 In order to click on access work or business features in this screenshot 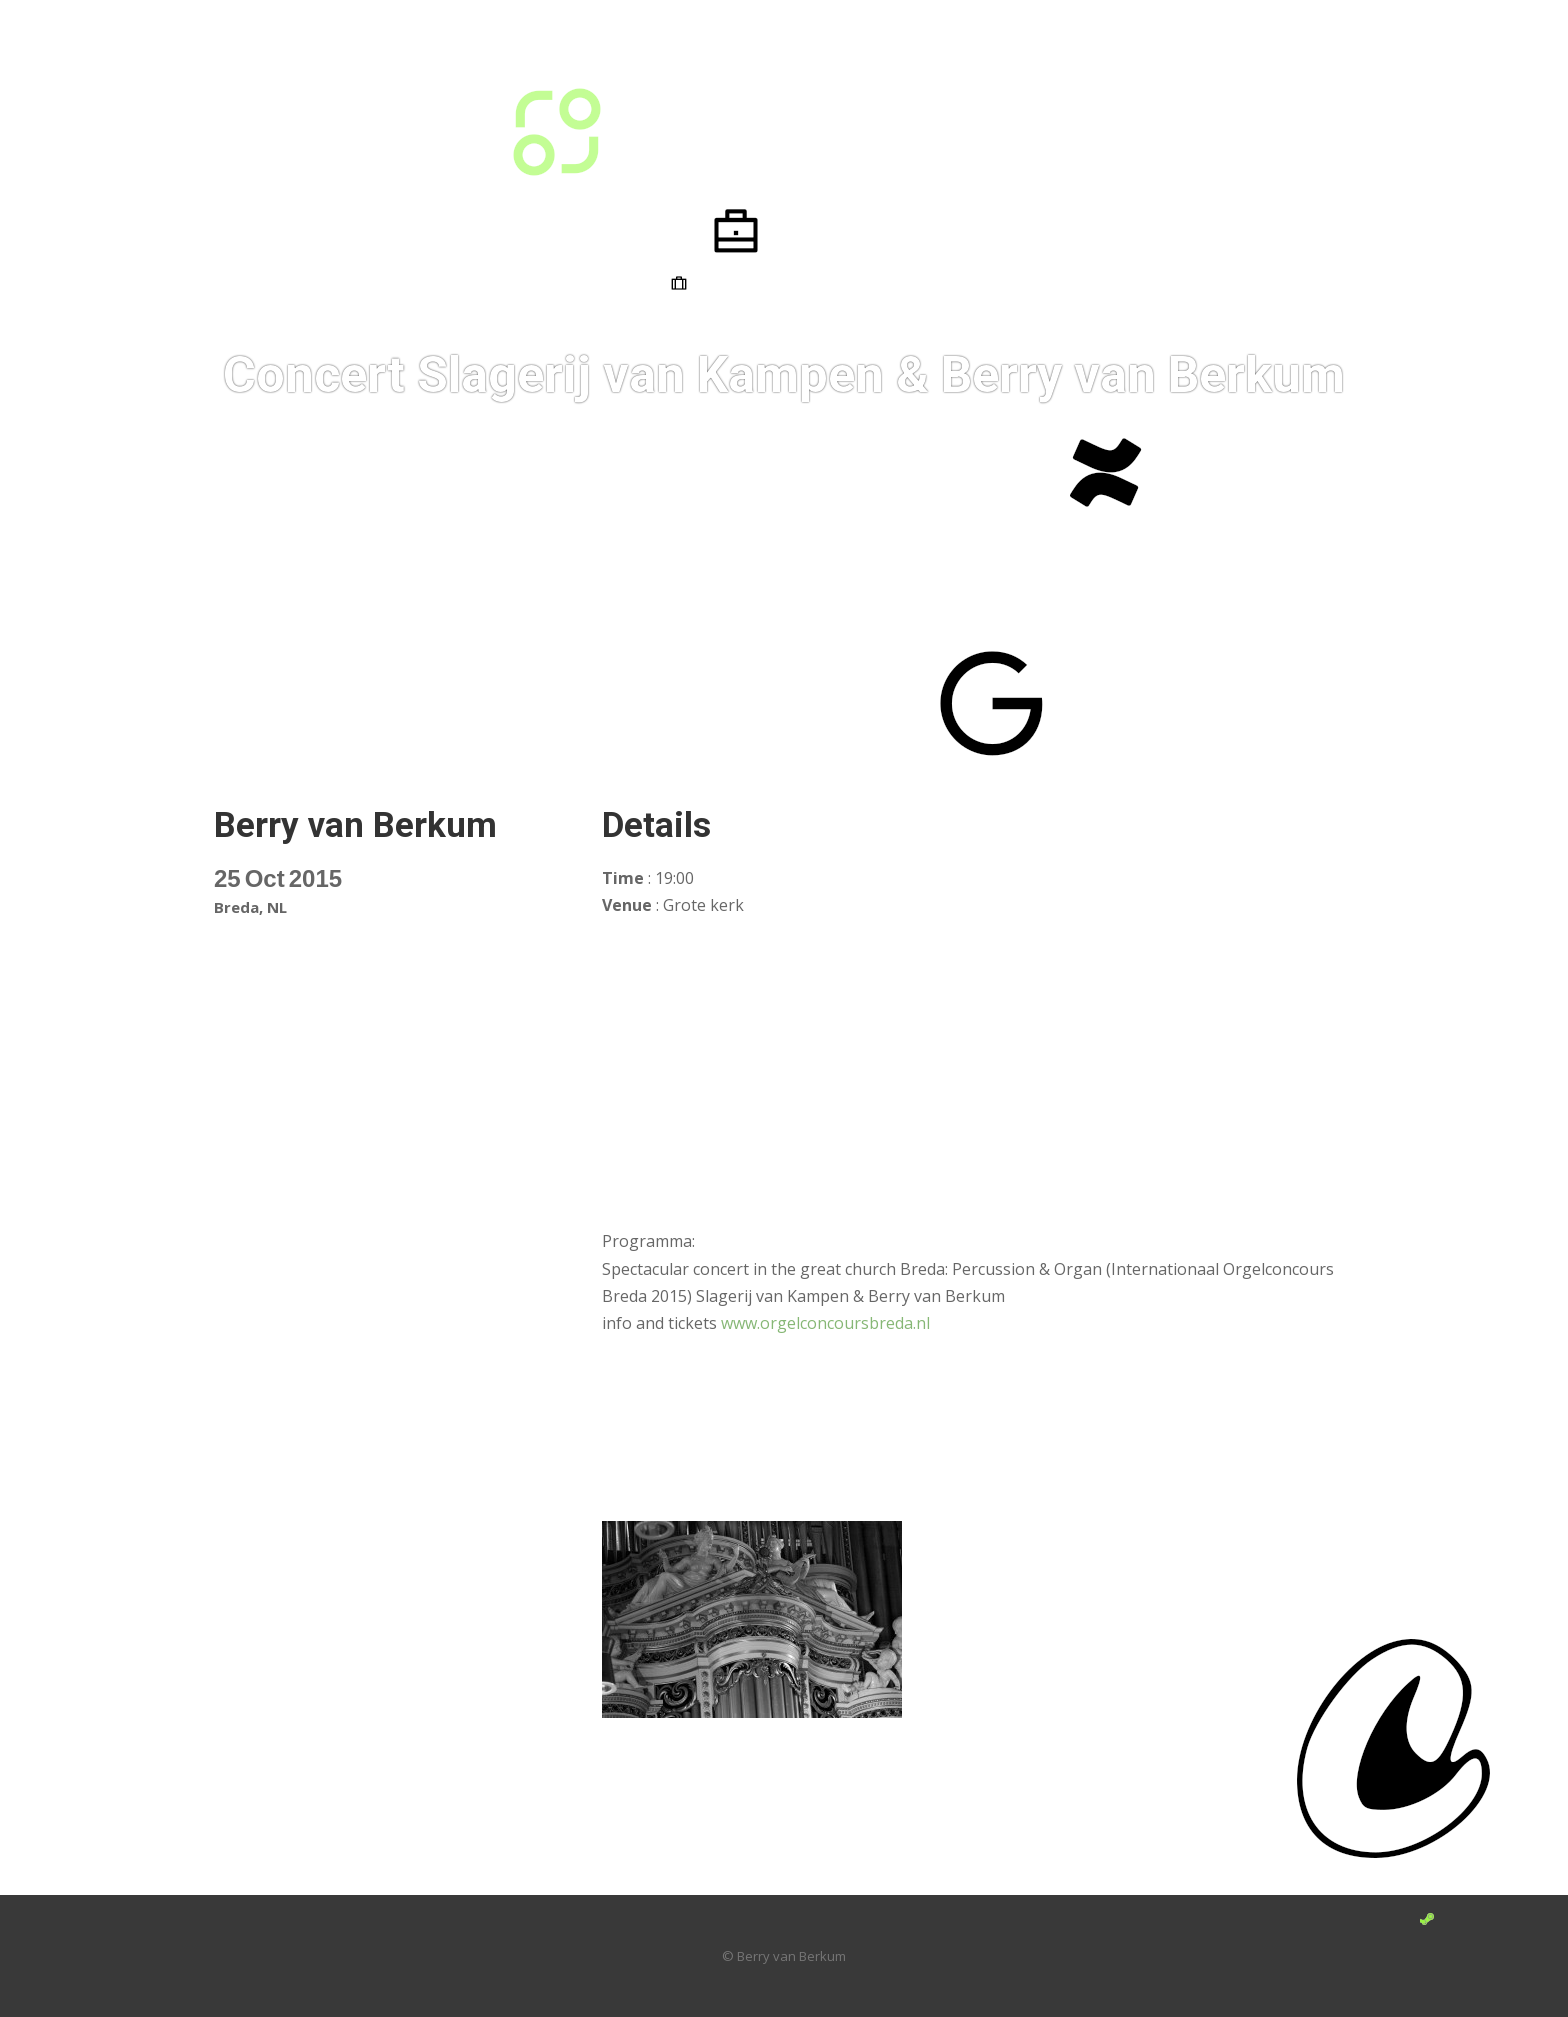, I will do `click(736, 233)`.